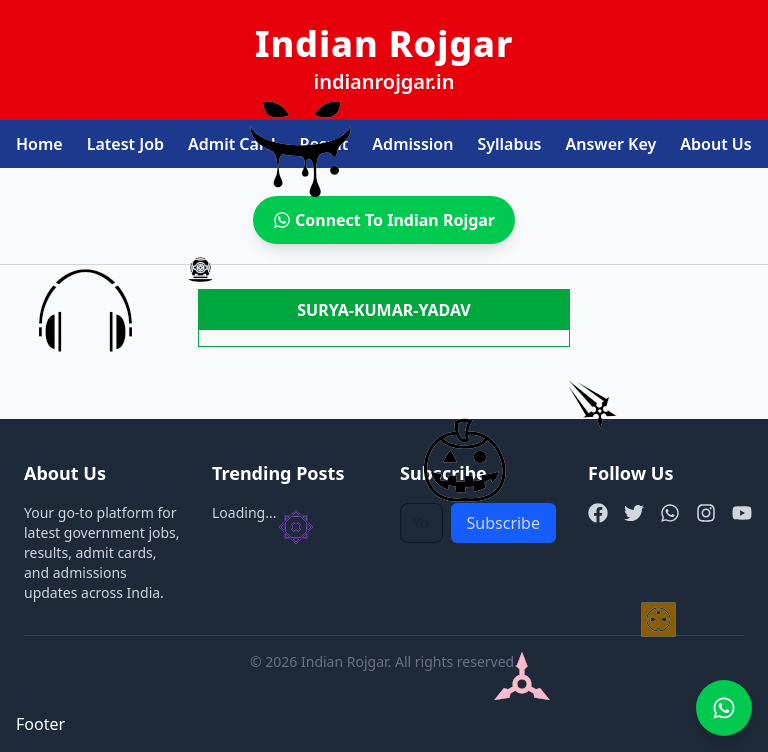 The height and width of the screenshot is (752, 768). Describe the element at coordinates (465, 460) in the screenshot. I see `access halloween-themed content or events` at that location.